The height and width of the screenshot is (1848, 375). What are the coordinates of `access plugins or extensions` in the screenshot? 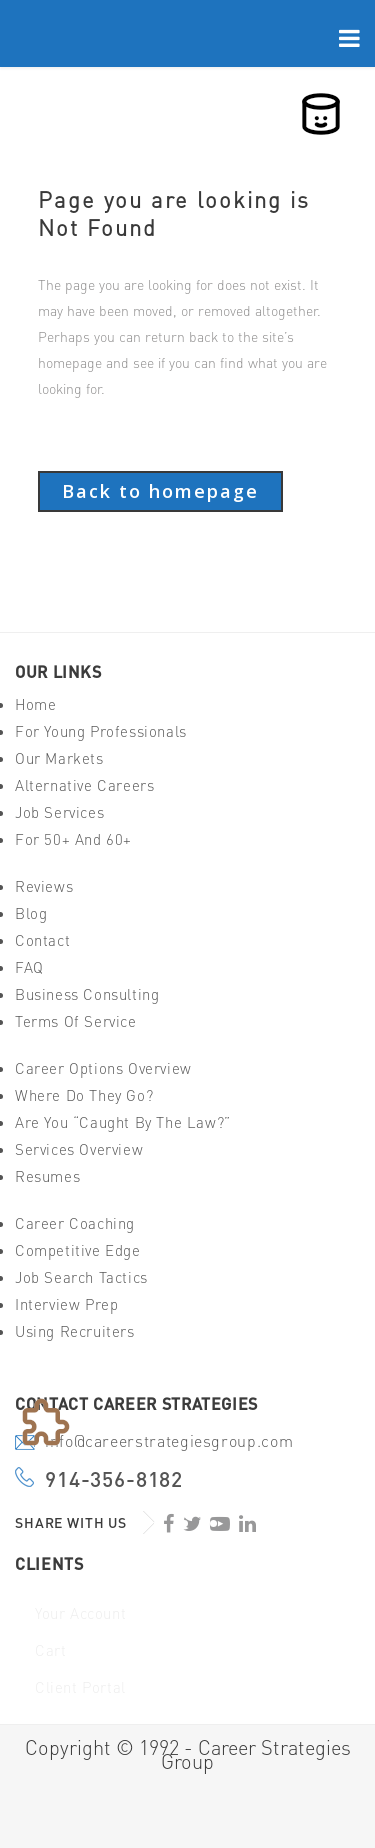 It's located at (46, 1422).